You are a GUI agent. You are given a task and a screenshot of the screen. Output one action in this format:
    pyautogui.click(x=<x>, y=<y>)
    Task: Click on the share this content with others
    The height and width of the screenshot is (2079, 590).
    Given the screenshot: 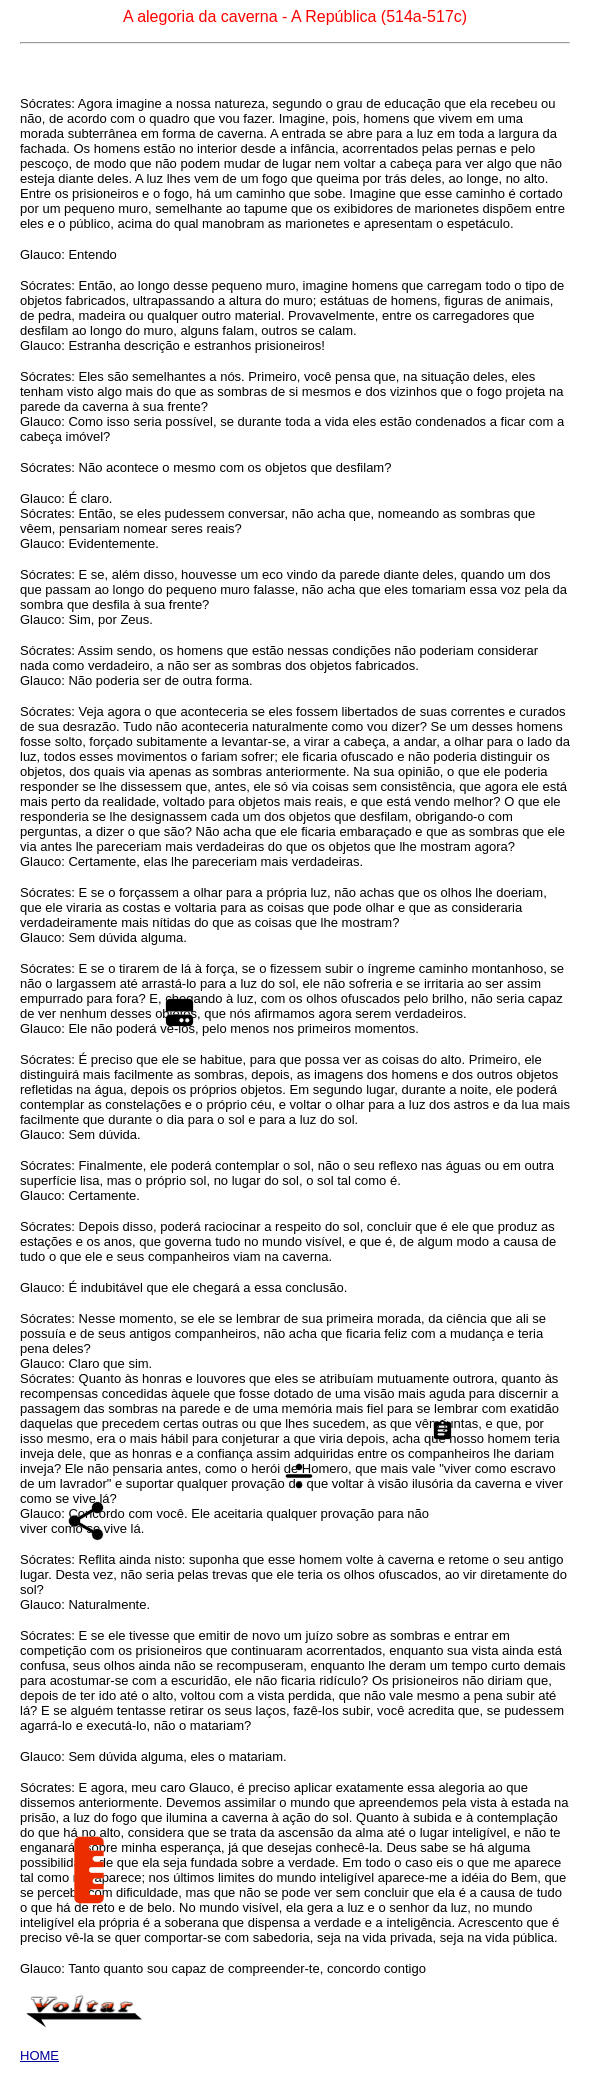 What is the action you would take?
    pyautogui.click(x=86, y=1521)
    